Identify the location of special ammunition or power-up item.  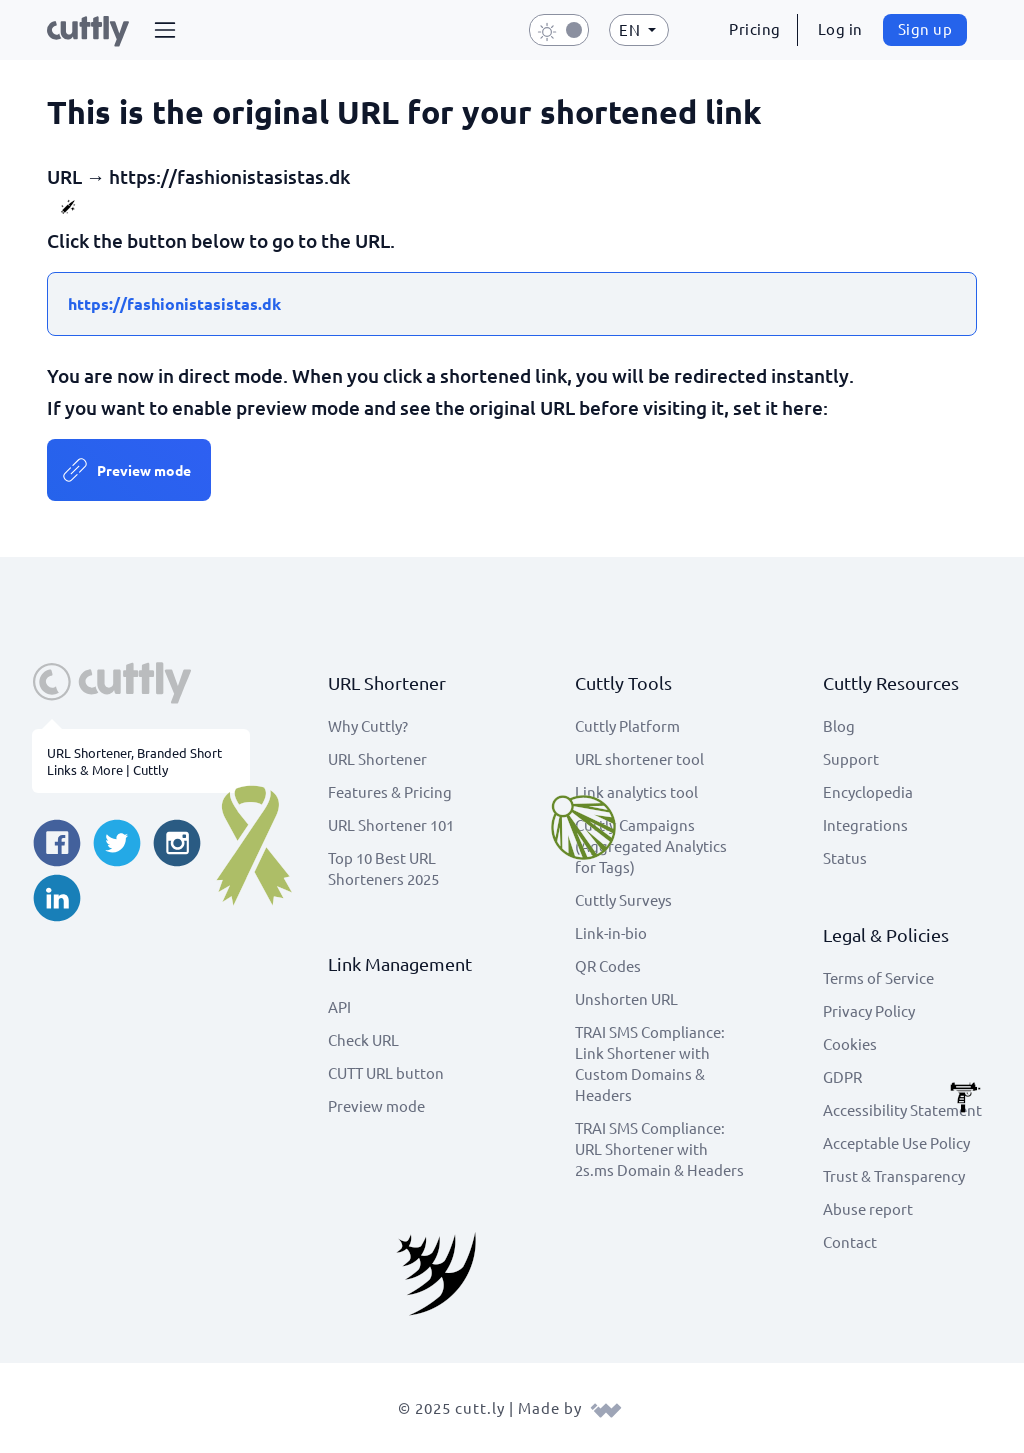
(68, 207).